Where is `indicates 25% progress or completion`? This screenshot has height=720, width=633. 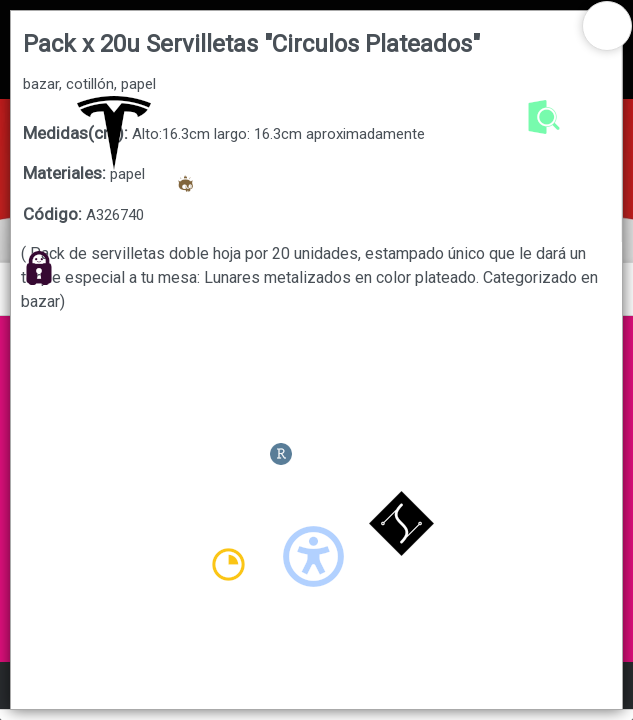 indicates 25% progress or completion is located at coordinates (228, 564).